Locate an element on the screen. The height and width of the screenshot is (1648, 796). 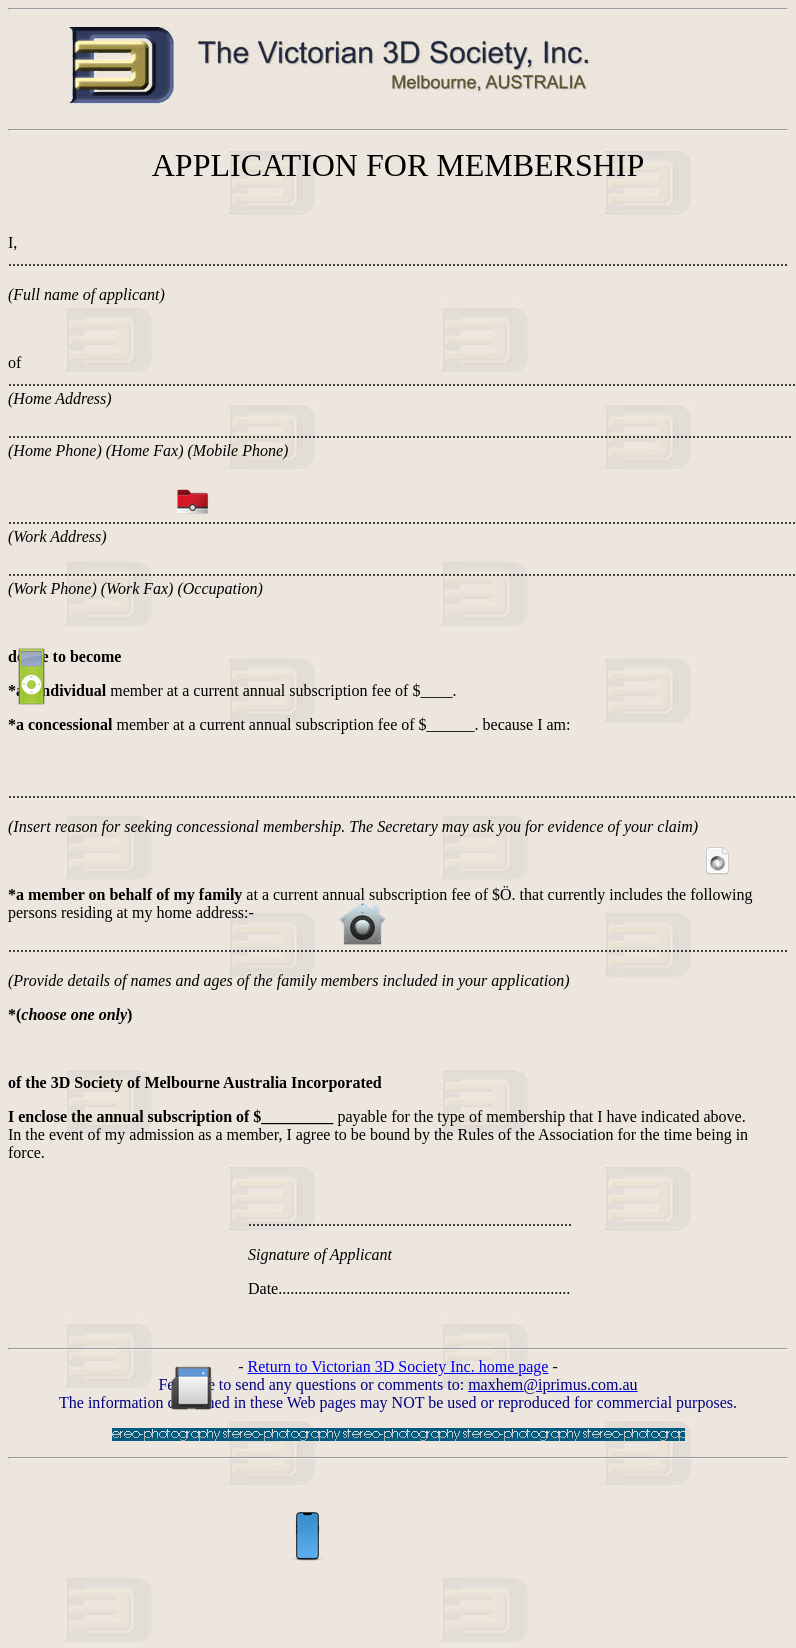
open pokémon-themed folder is located at coordinates (192, 502).